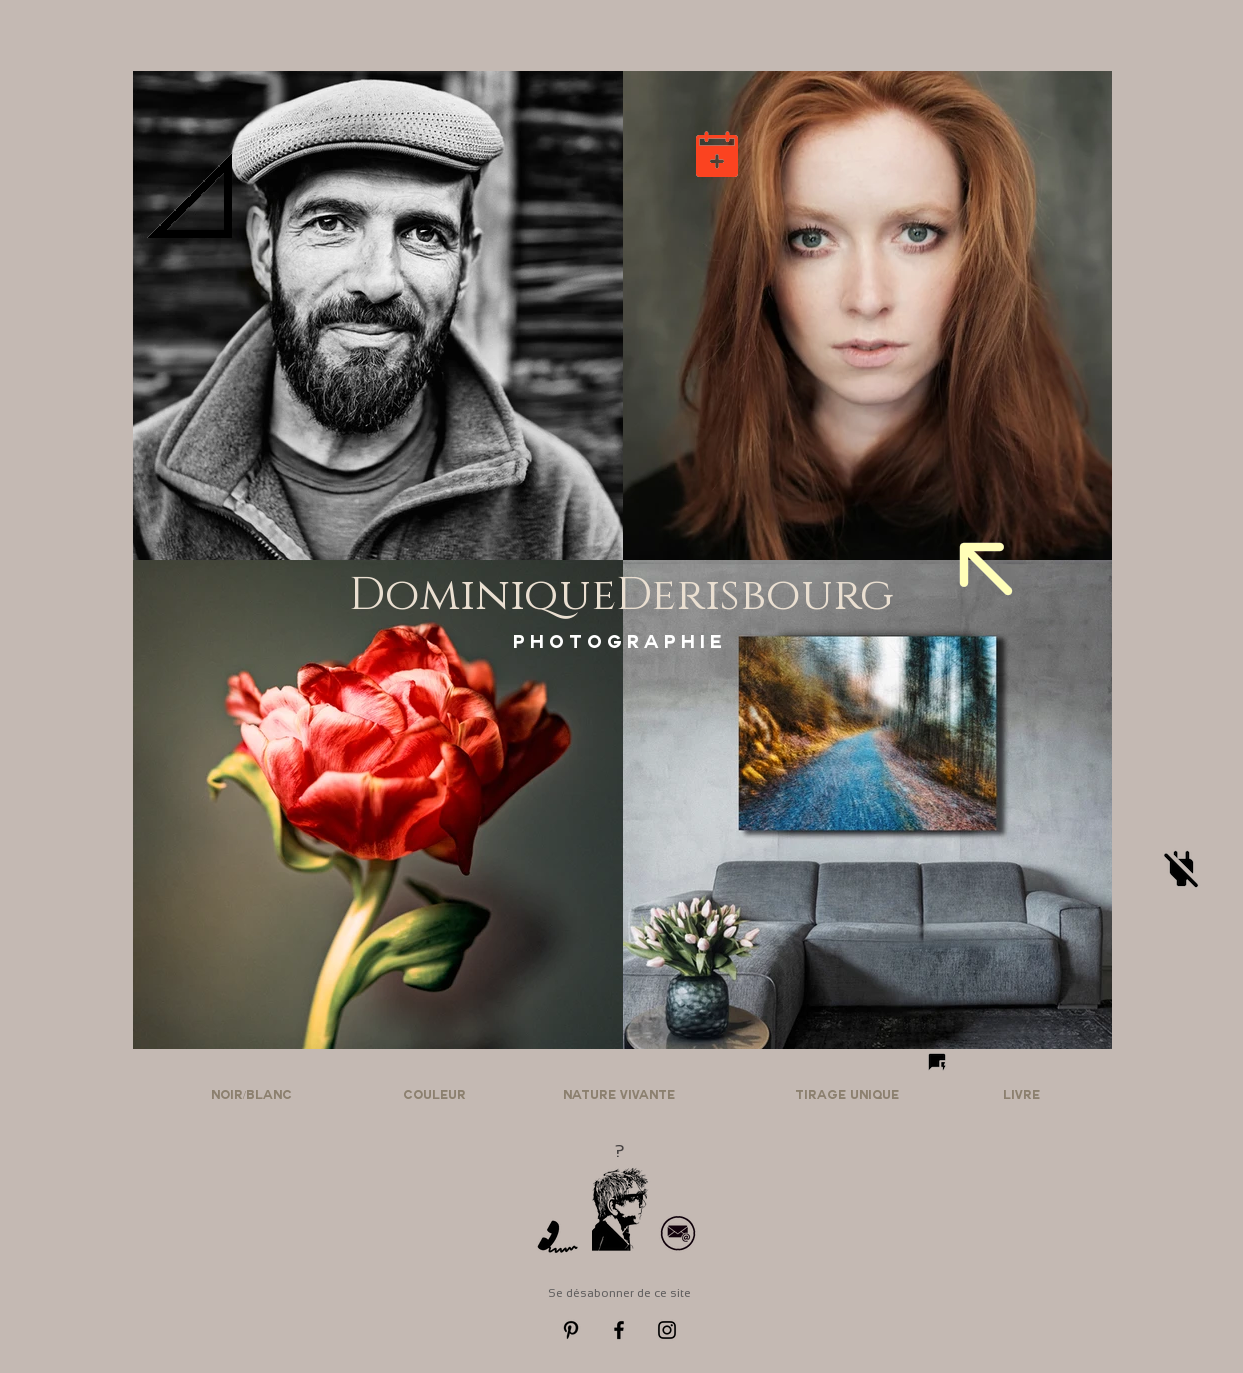 This screenshot has width=1243, height=1373. Describe the element at coordinates (937, 1062) in the screenshot. I see `send a quick reply to a message` at that location.